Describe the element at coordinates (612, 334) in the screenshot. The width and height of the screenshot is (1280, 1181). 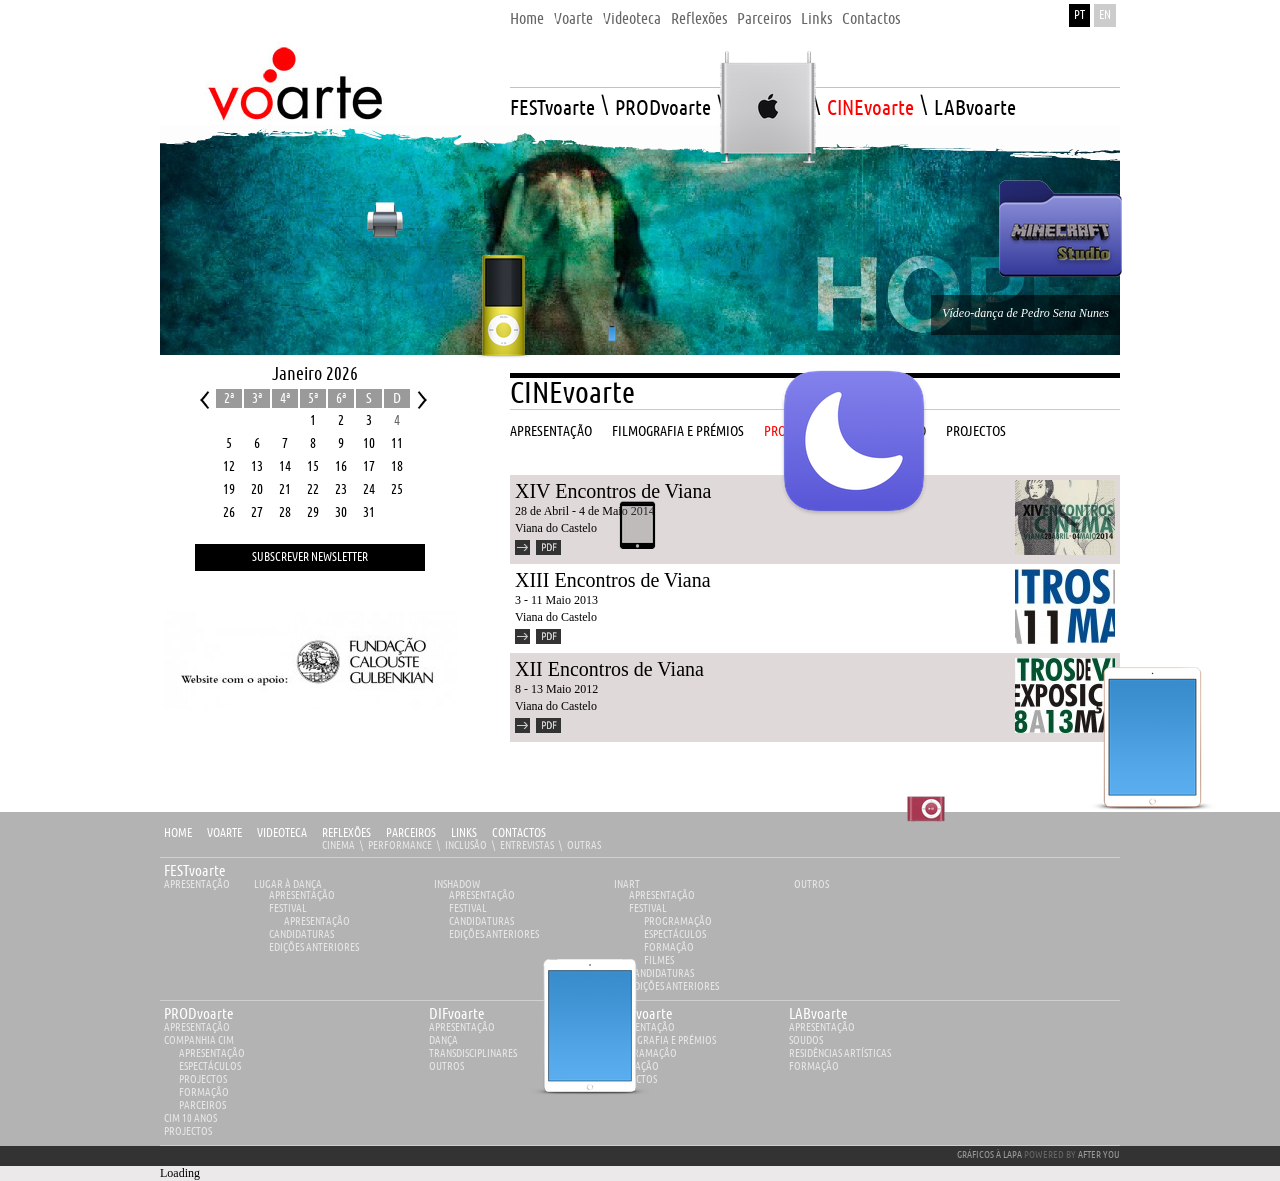
I see `iPhone 11 Pro device icon` at that location.